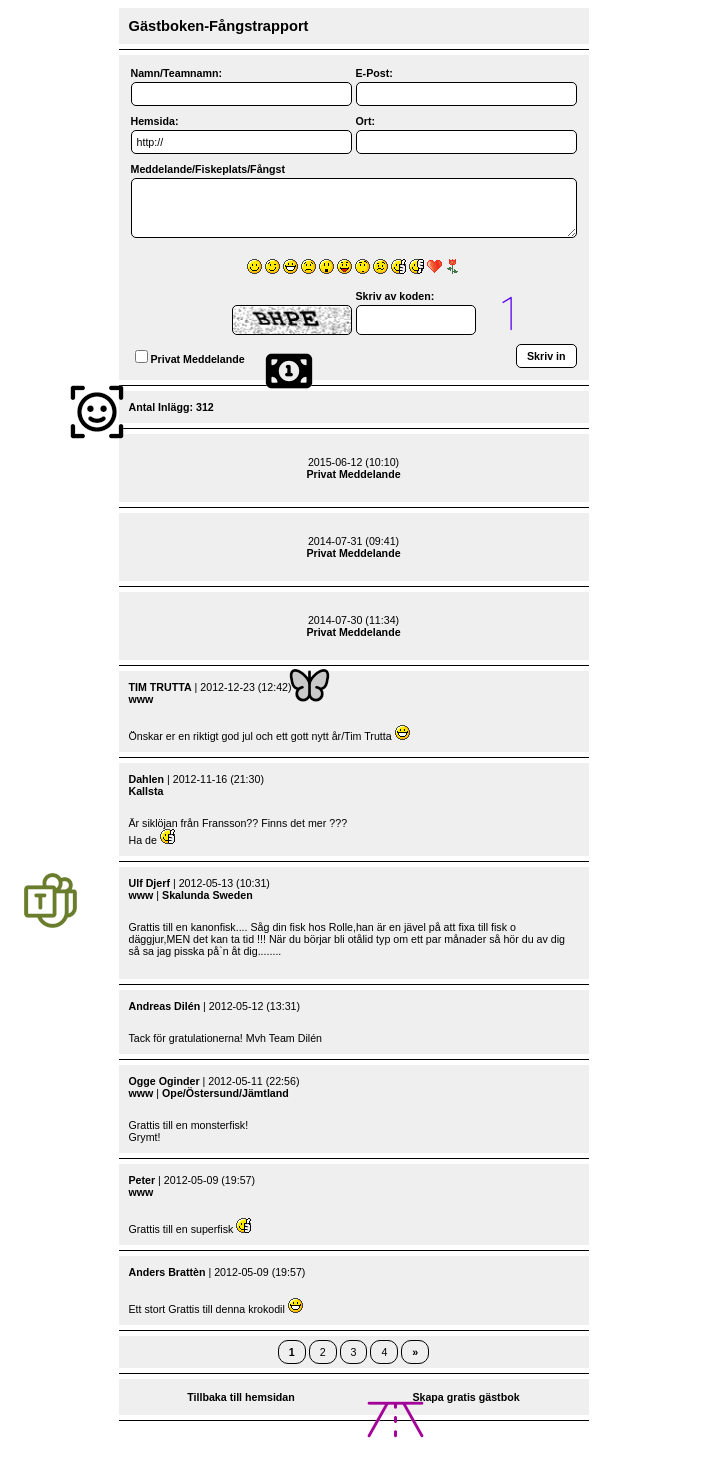 This screenshot has height=1476, width=707. I want to click on indicates a transformation or metamorphosis feature, so click(309, 684).